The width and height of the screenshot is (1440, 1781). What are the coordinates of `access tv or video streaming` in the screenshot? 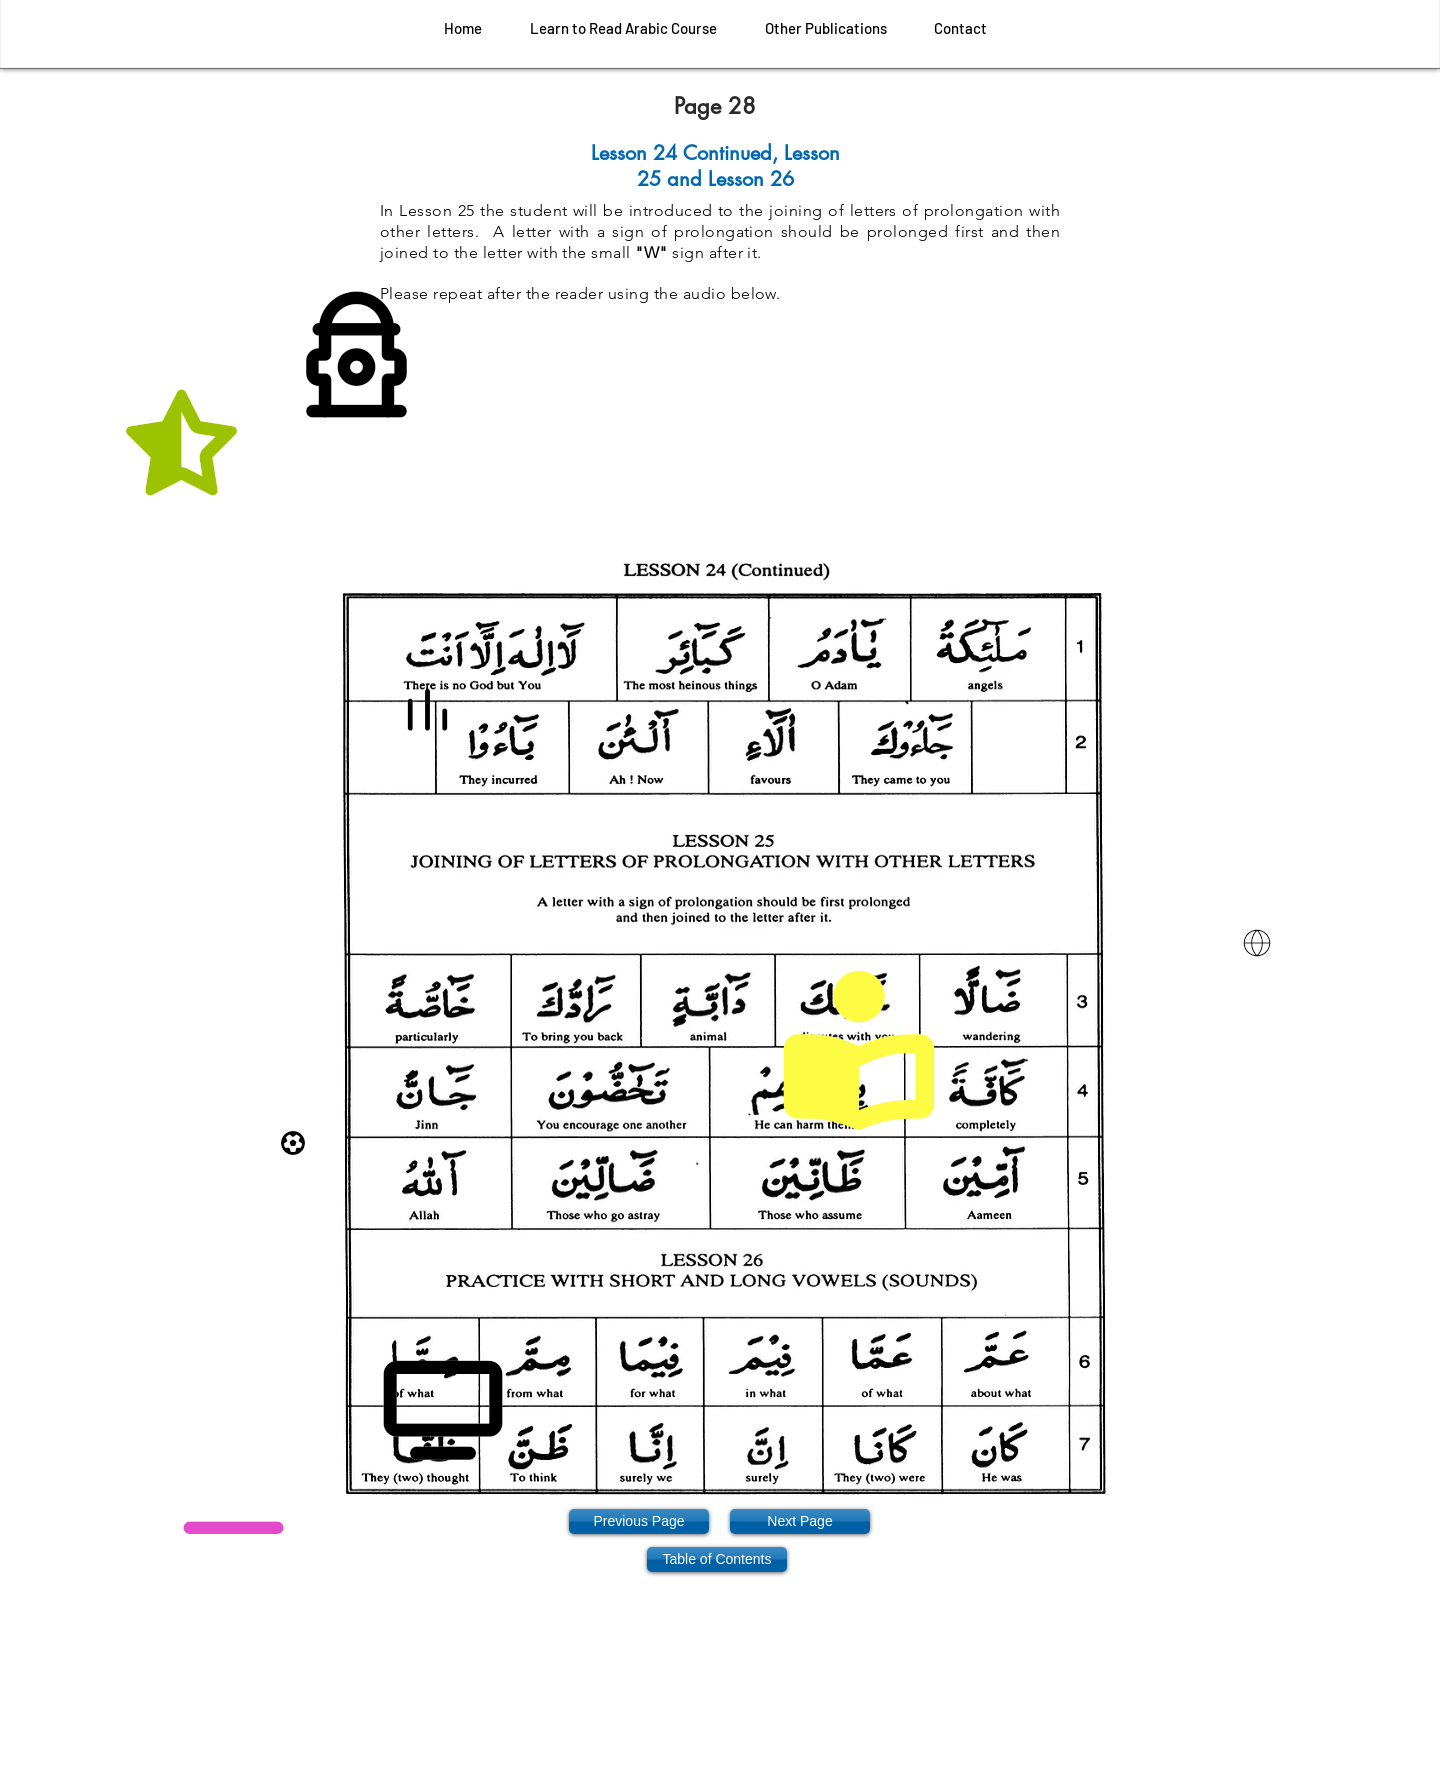 It's located at (443, 1407).